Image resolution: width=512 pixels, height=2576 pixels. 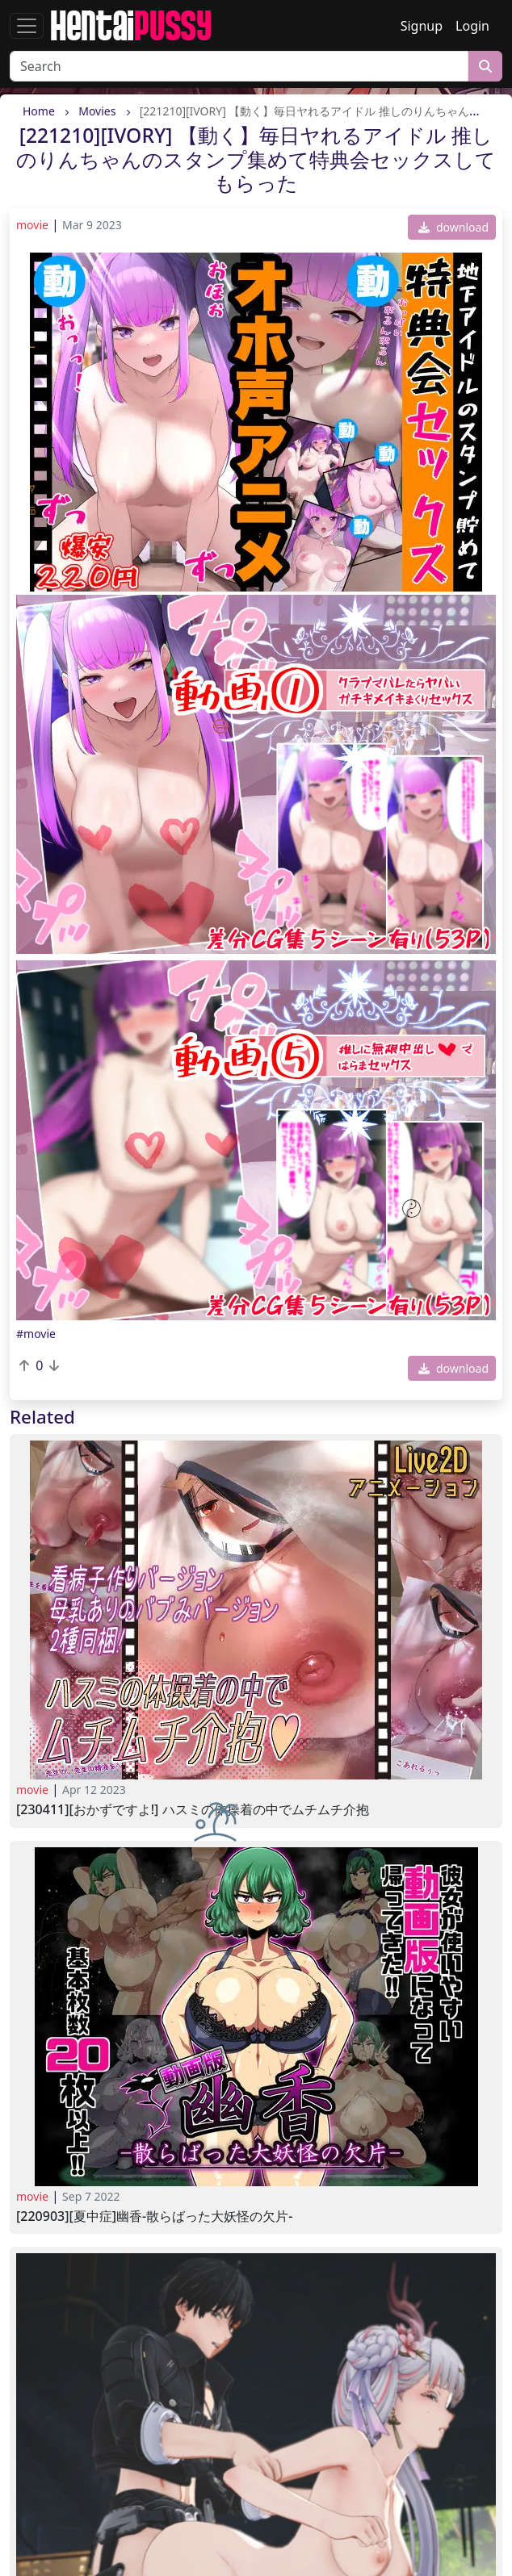 I want to click on toggle balance or harmony mode, so click(x=411, y=1208).